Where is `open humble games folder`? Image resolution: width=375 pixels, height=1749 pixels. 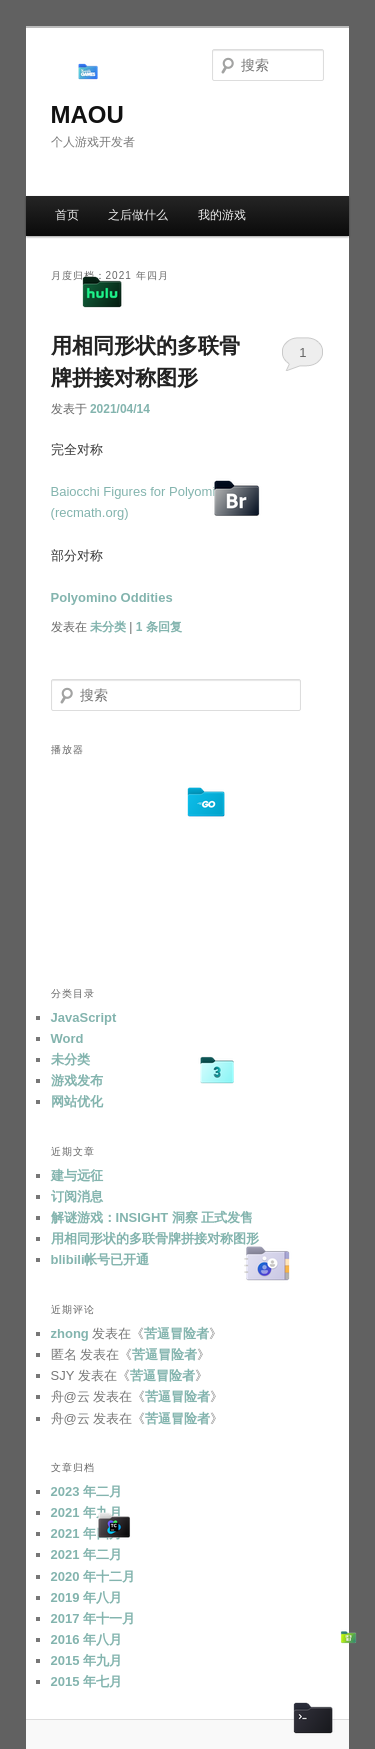
open humble games folder is located at coordinates (88, 72).